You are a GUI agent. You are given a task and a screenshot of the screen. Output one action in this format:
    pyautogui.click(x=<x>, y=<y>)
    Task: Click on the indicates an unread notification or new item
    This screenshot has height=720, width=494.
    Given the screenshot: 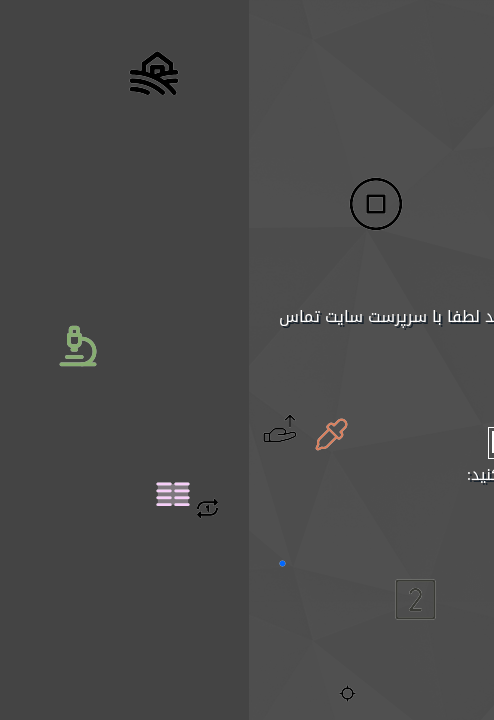 What is the action you would take?
    pyautogui.click(x=282, y=563)
    